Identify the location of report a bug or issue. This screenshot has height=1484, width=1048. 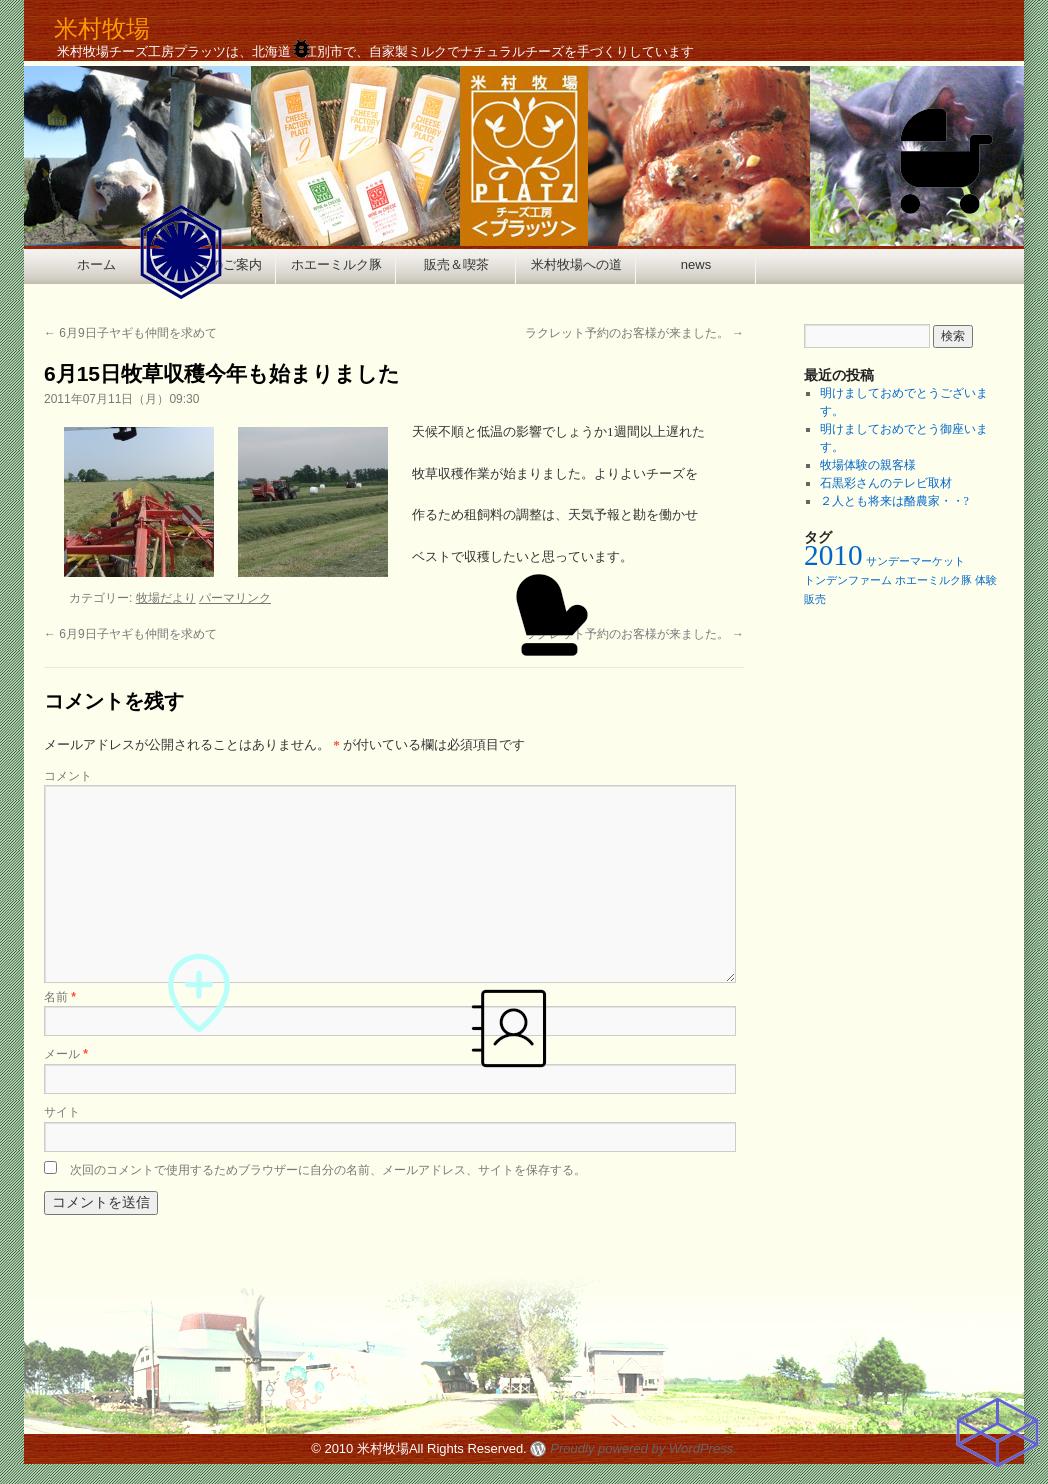
(301, 48).